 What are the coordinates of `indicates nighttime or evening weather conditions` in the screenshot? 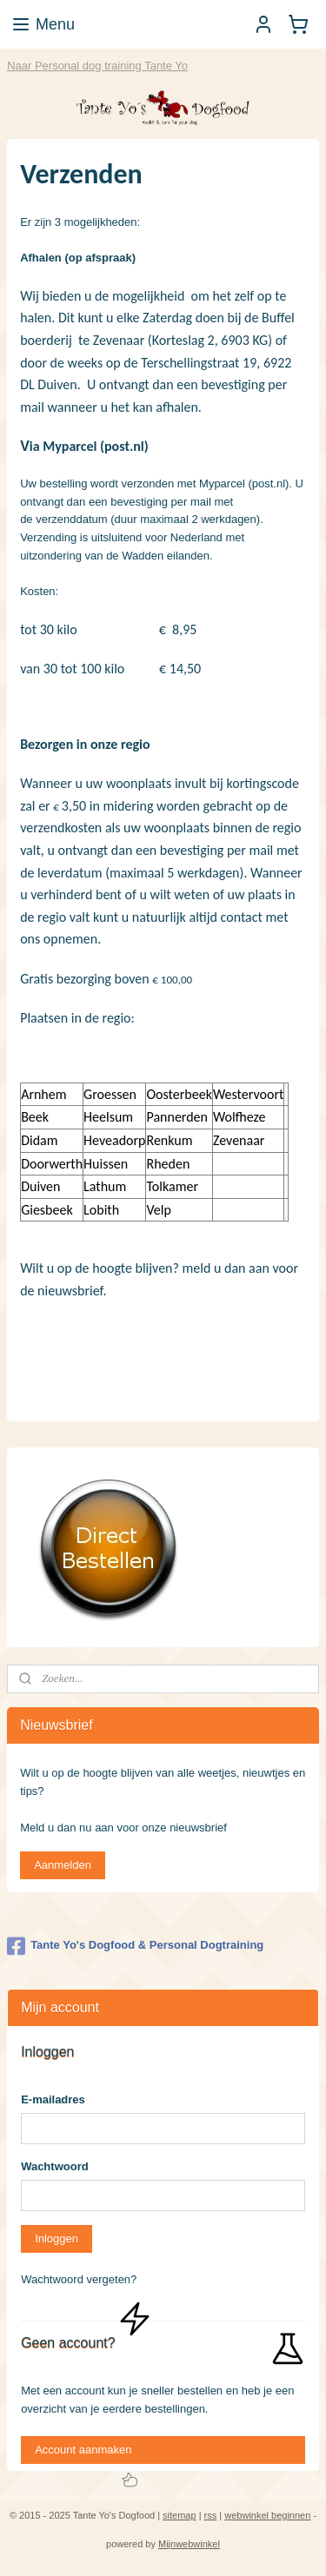 It's located at (130, 2480).